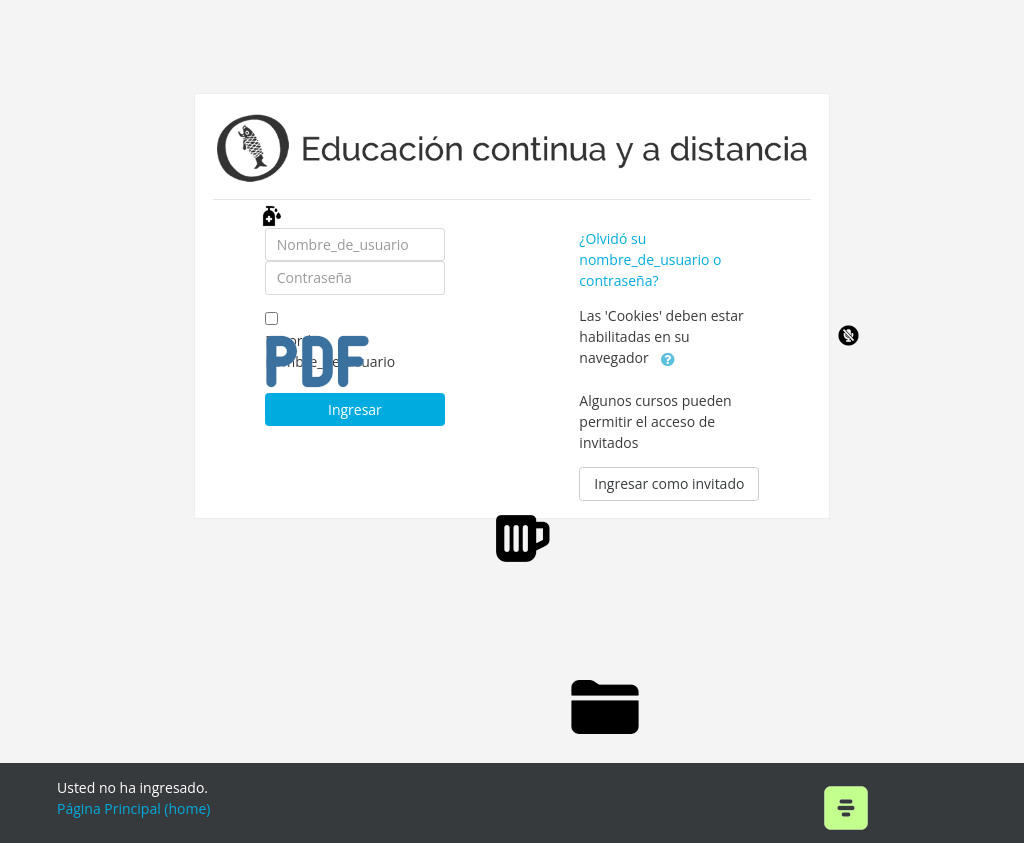 The image size is (1024, 843). Describe the element at coordinates (317, 361) in the screenshot. I see `view or open a PDF document` at that location.